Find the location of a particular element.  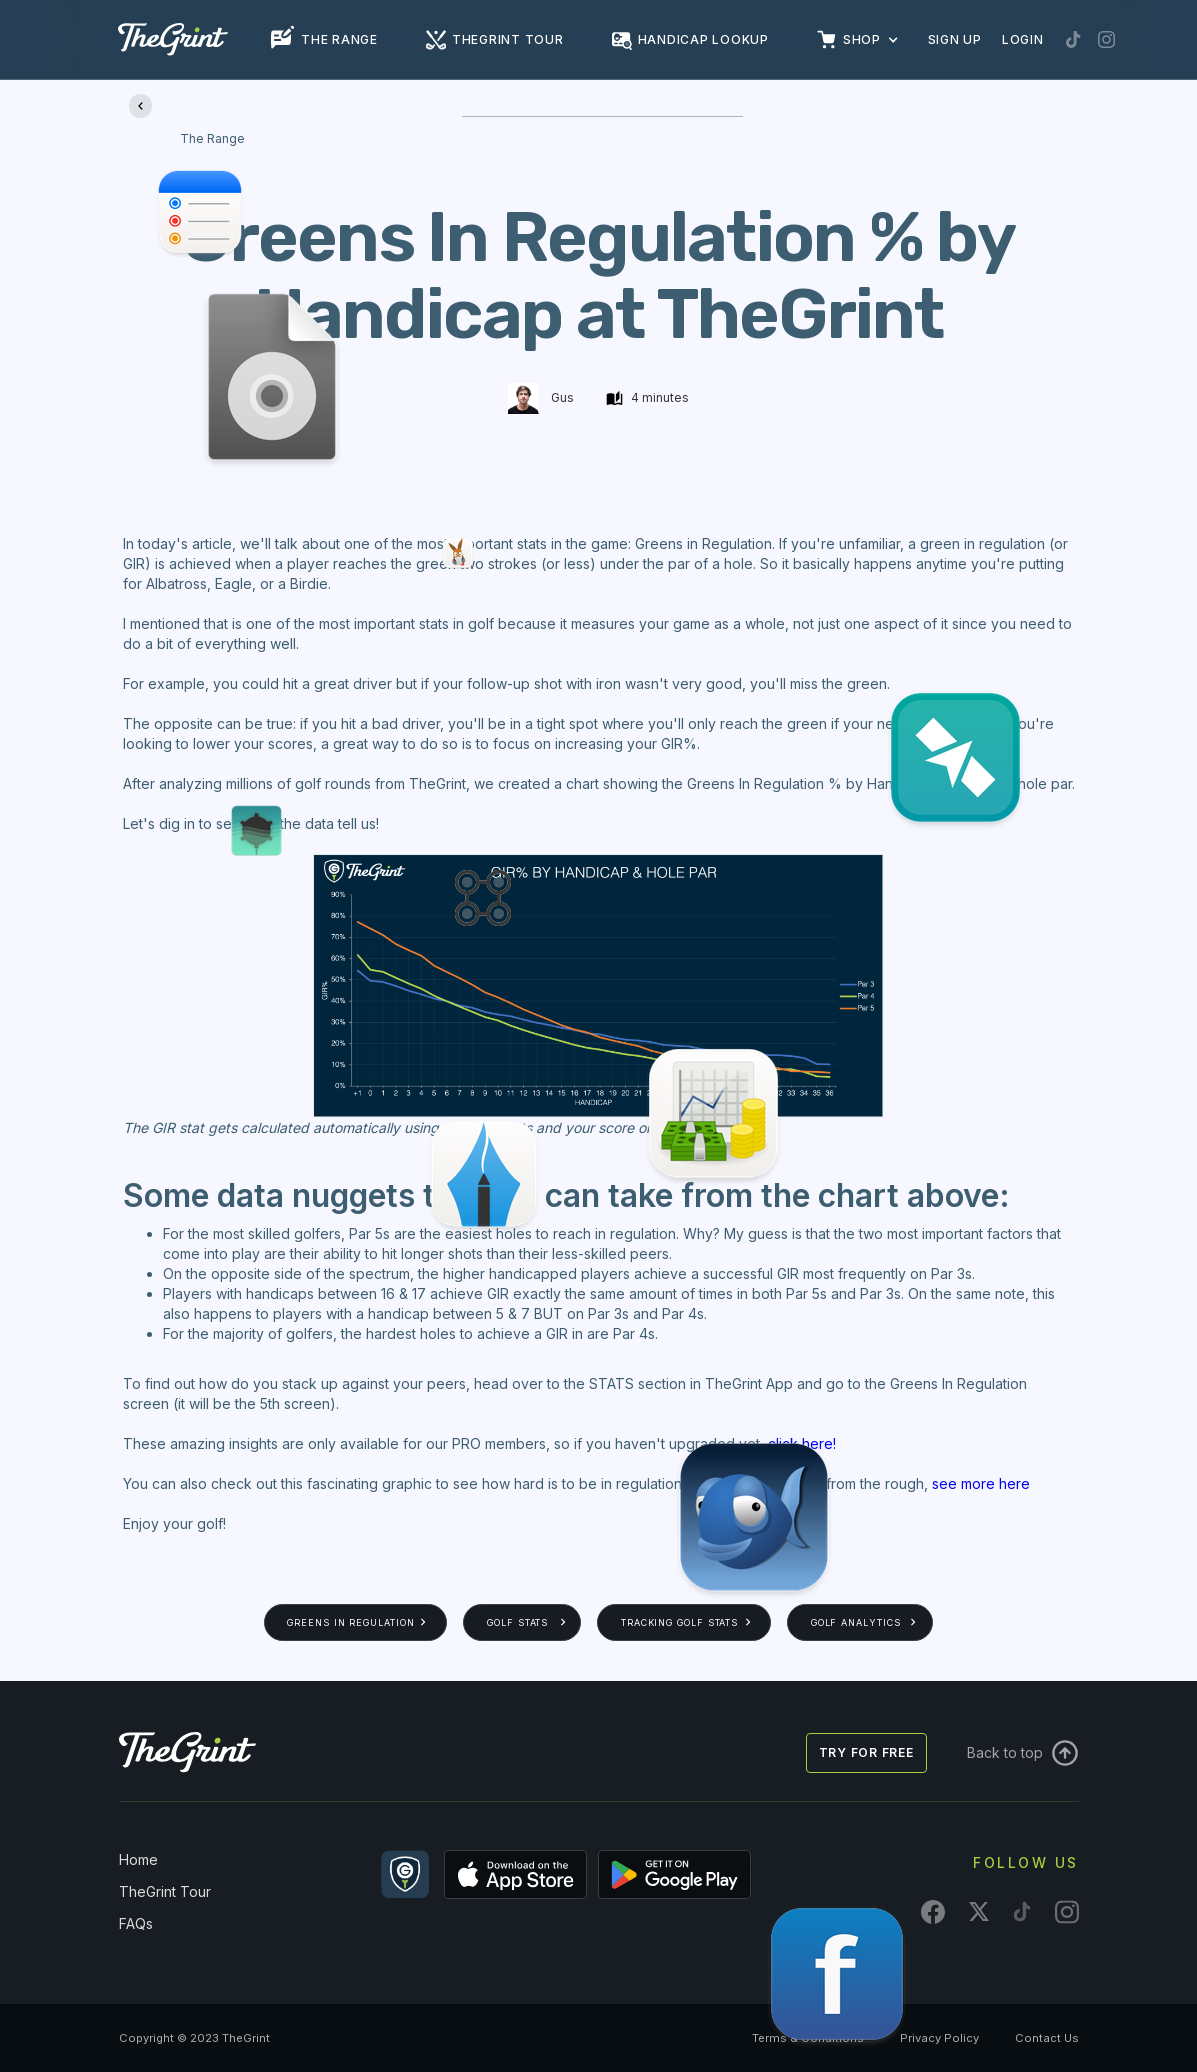

open the basket notes or list-taking app is located at coordinates (200, 212).